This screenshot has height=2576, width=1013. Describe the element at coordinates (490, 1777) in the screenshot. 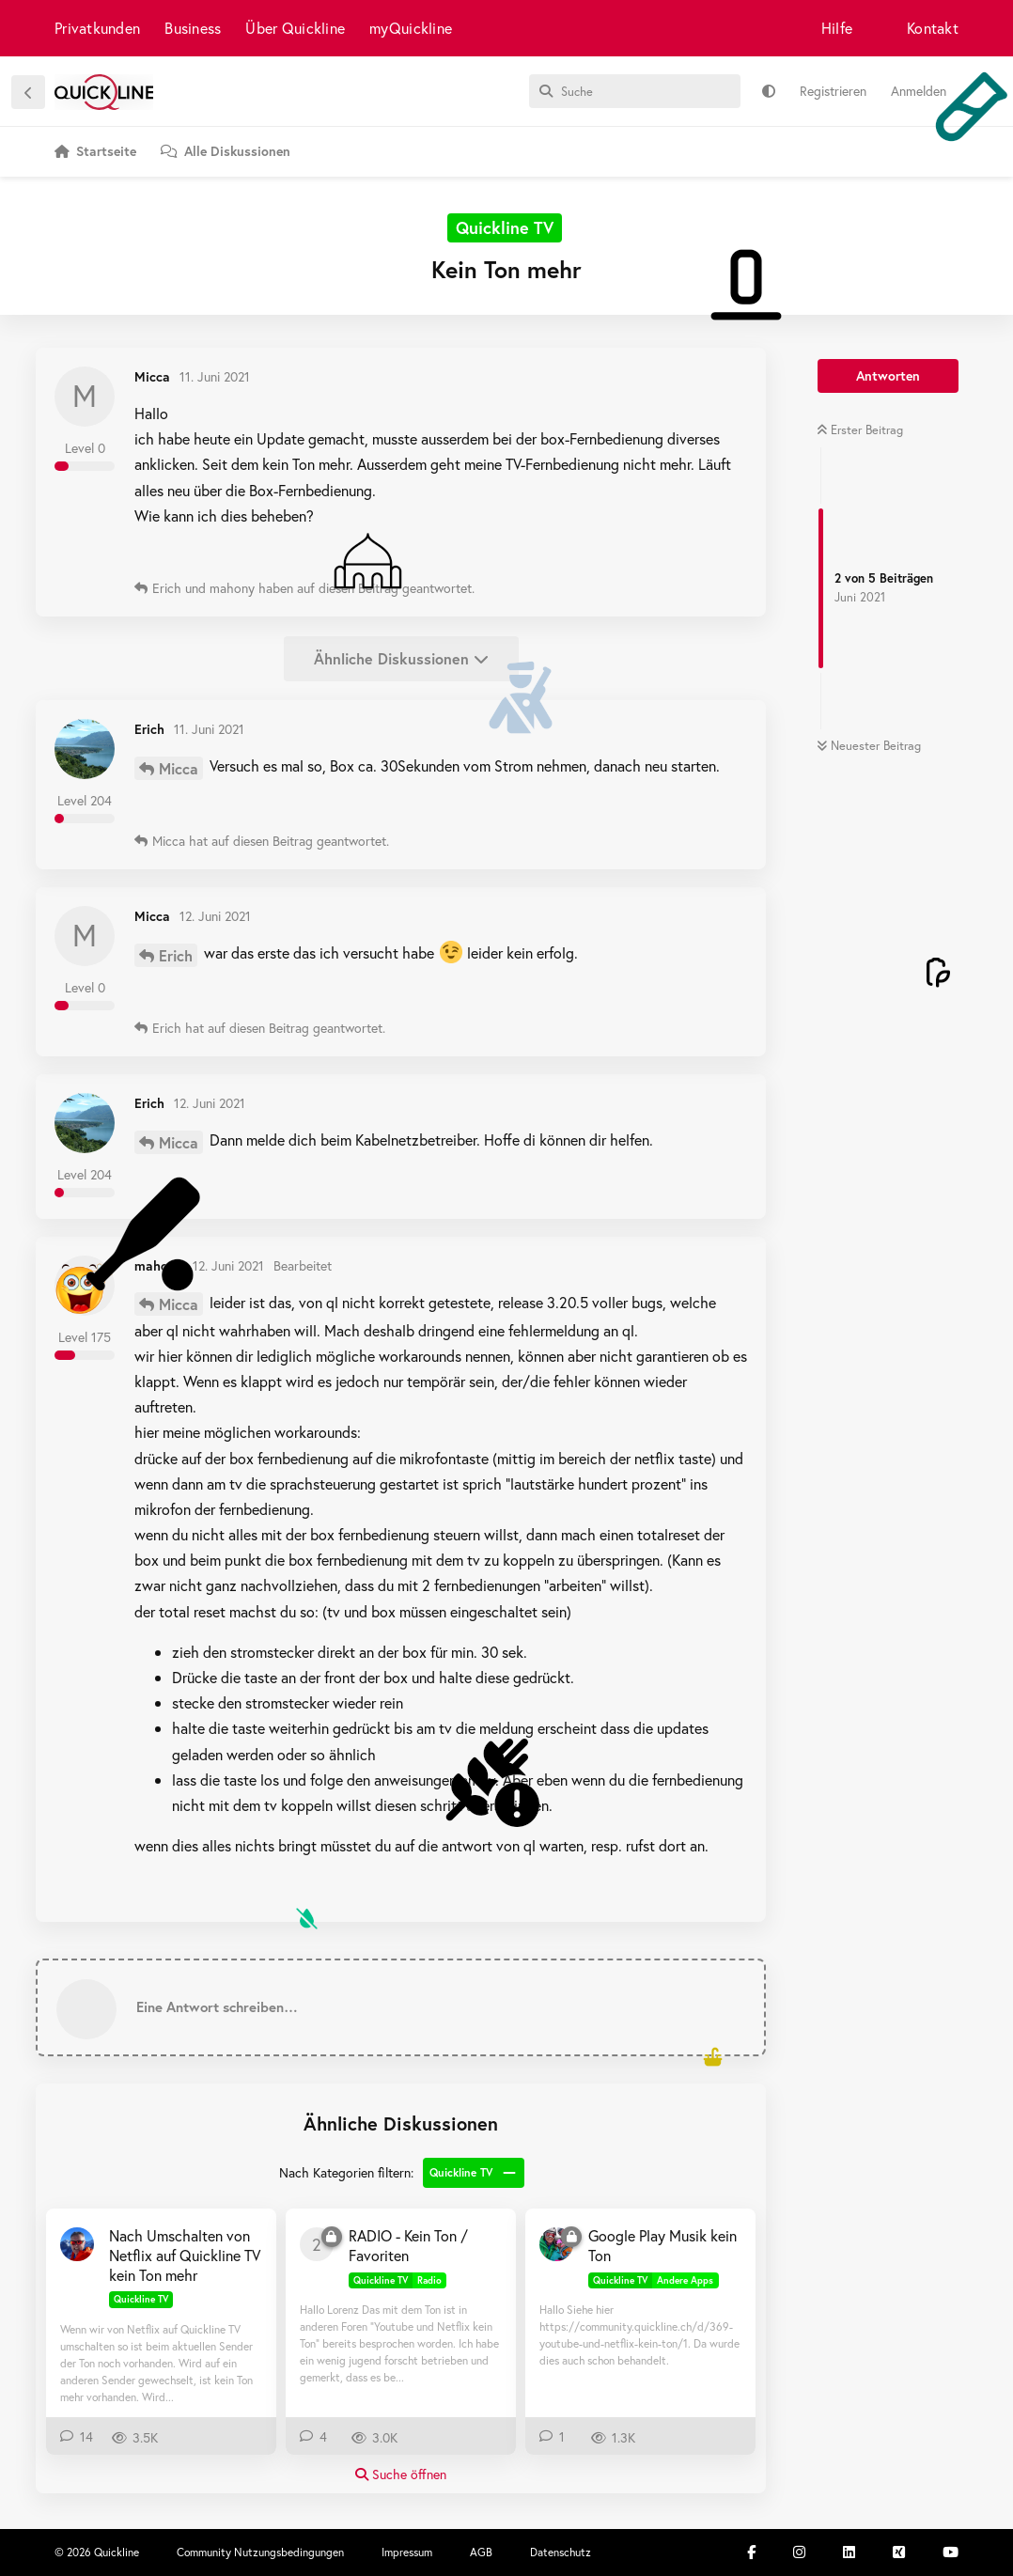

I see `indicates a crop or grain alert` at that location.